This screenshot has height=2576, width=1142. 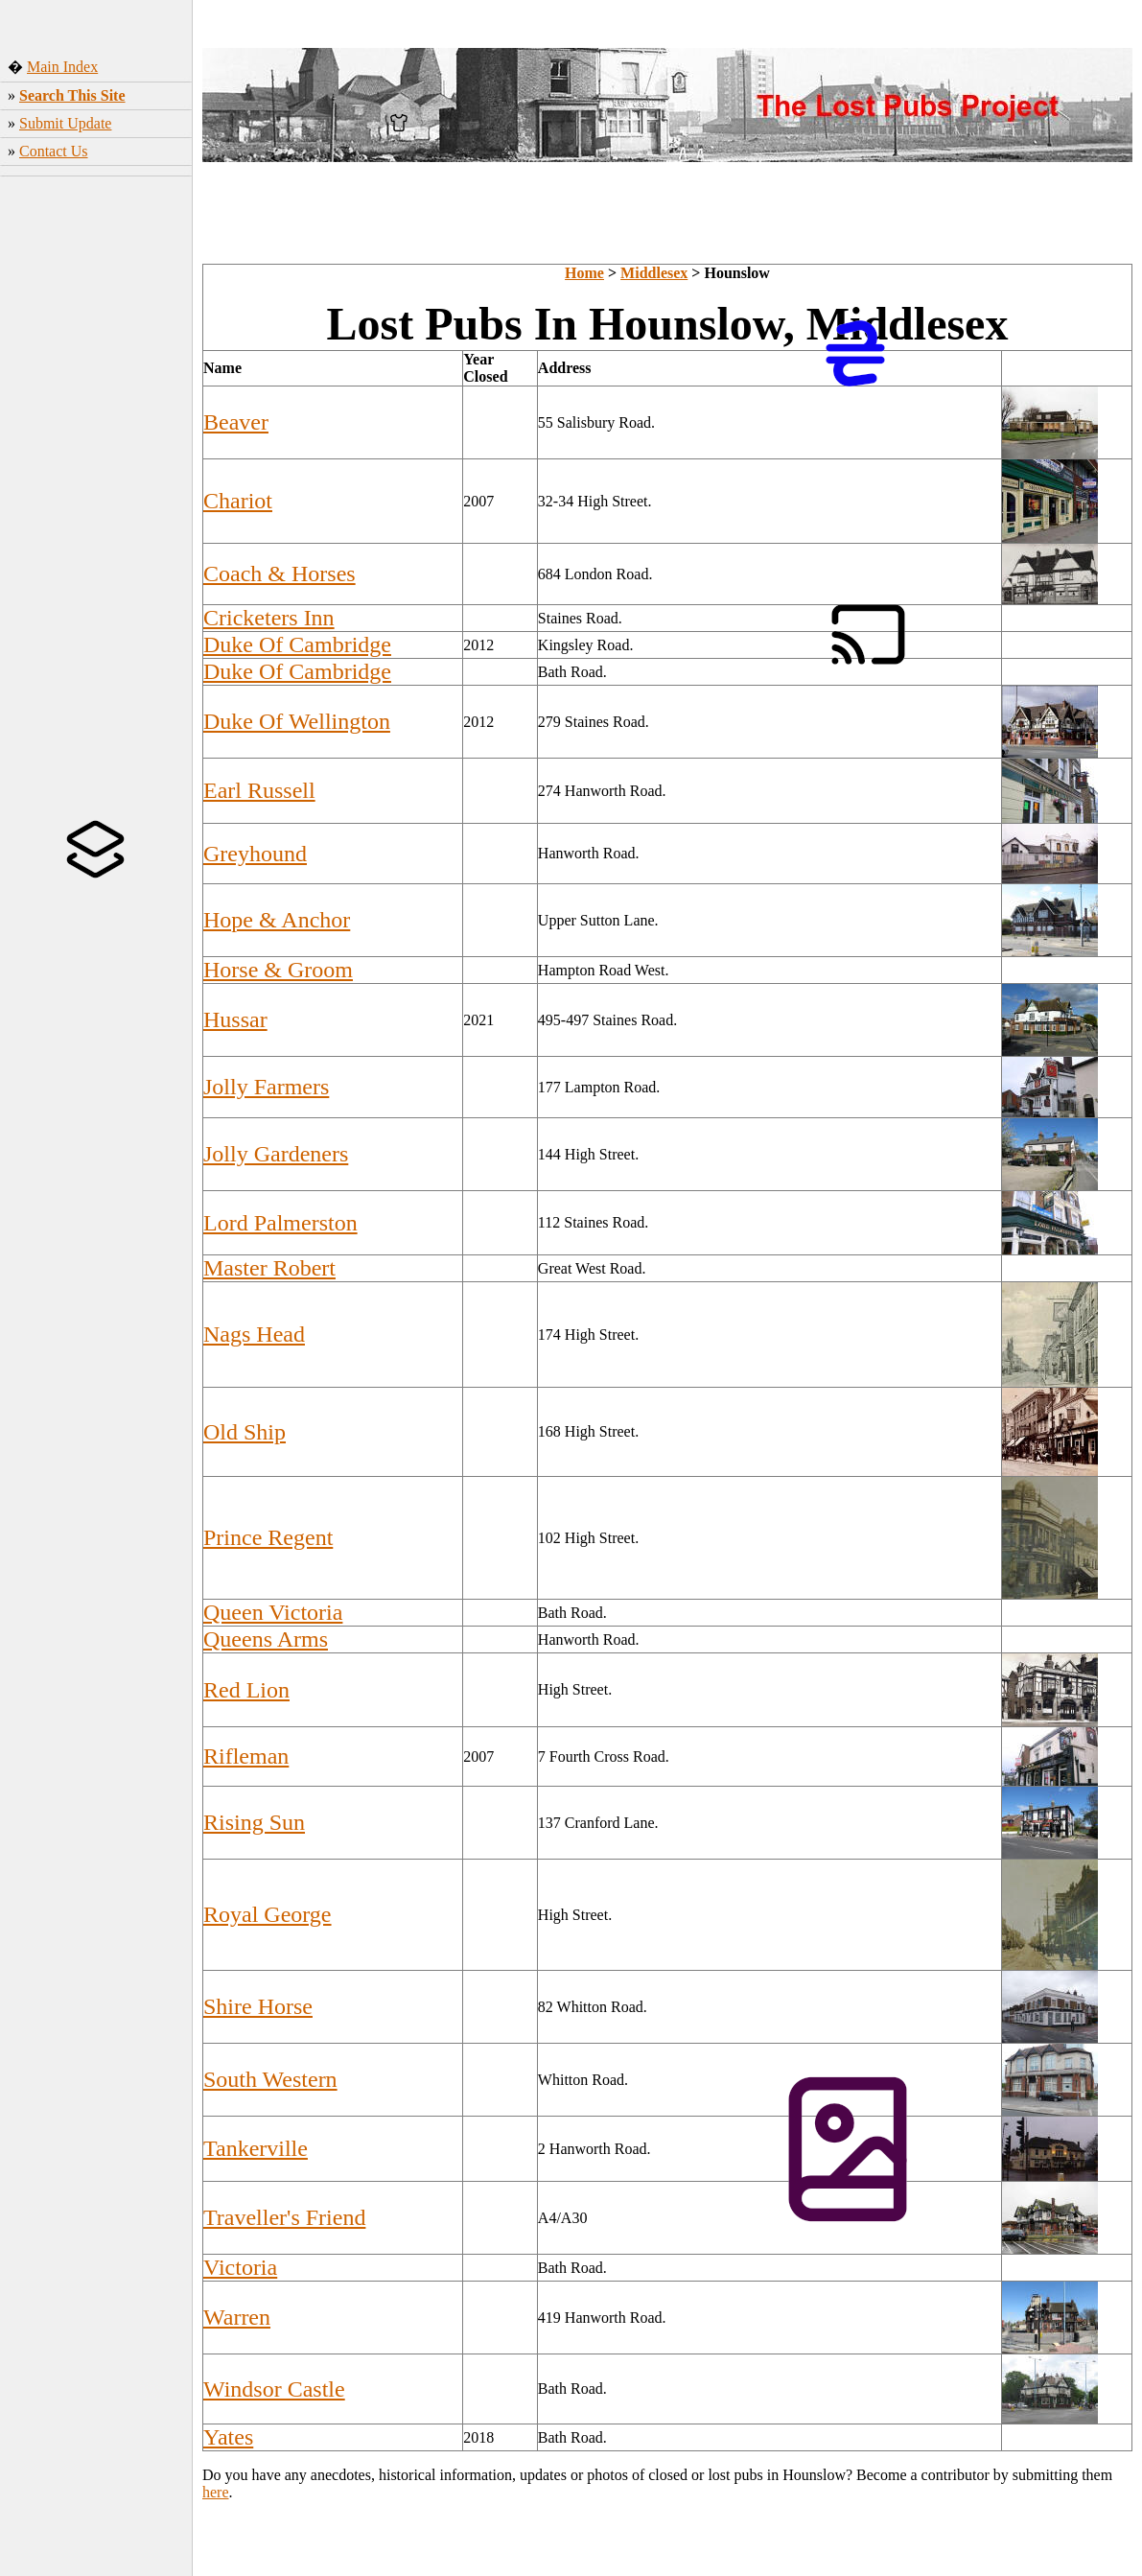 What do you see at coordinates (399, 123) in the screenshot?
I see `browse clothing or apparel items` at bounding box center [399, 123].